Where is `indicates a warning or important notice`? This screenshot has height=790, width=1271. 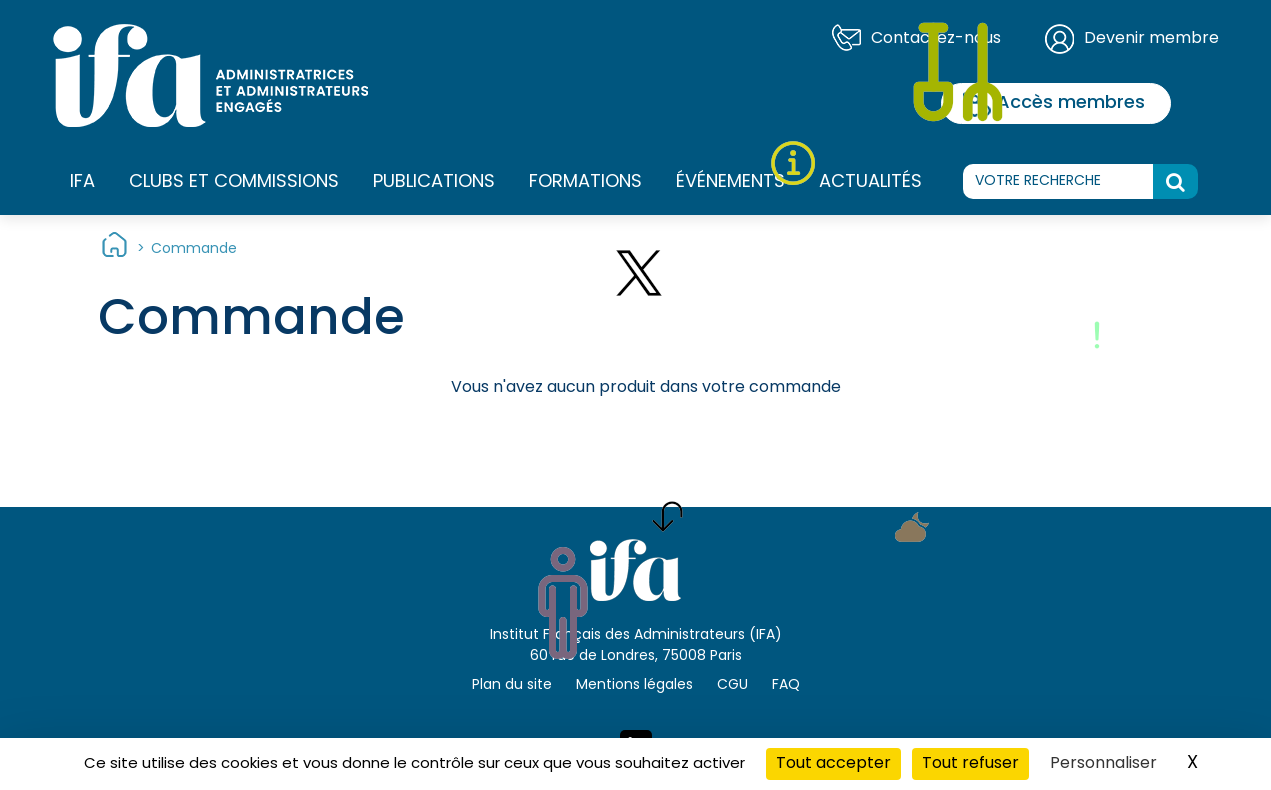
indicates a warning or important notice is located at coordinates (1097, 335).